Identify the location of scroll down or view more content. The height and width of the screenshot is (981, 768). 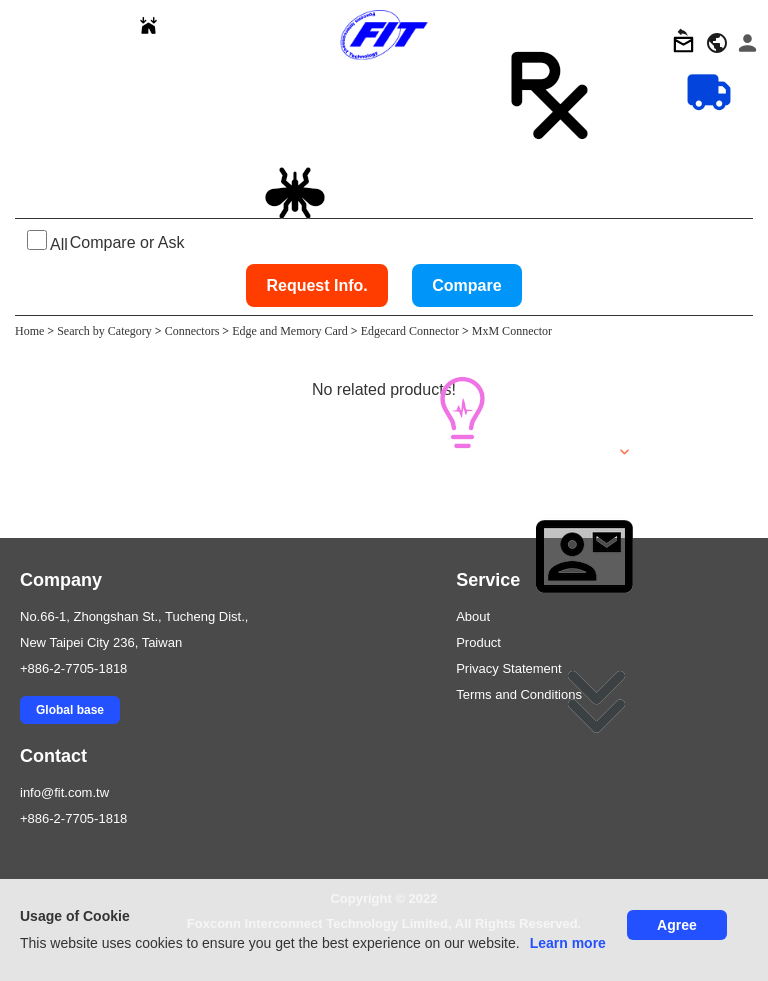
(596, 699).